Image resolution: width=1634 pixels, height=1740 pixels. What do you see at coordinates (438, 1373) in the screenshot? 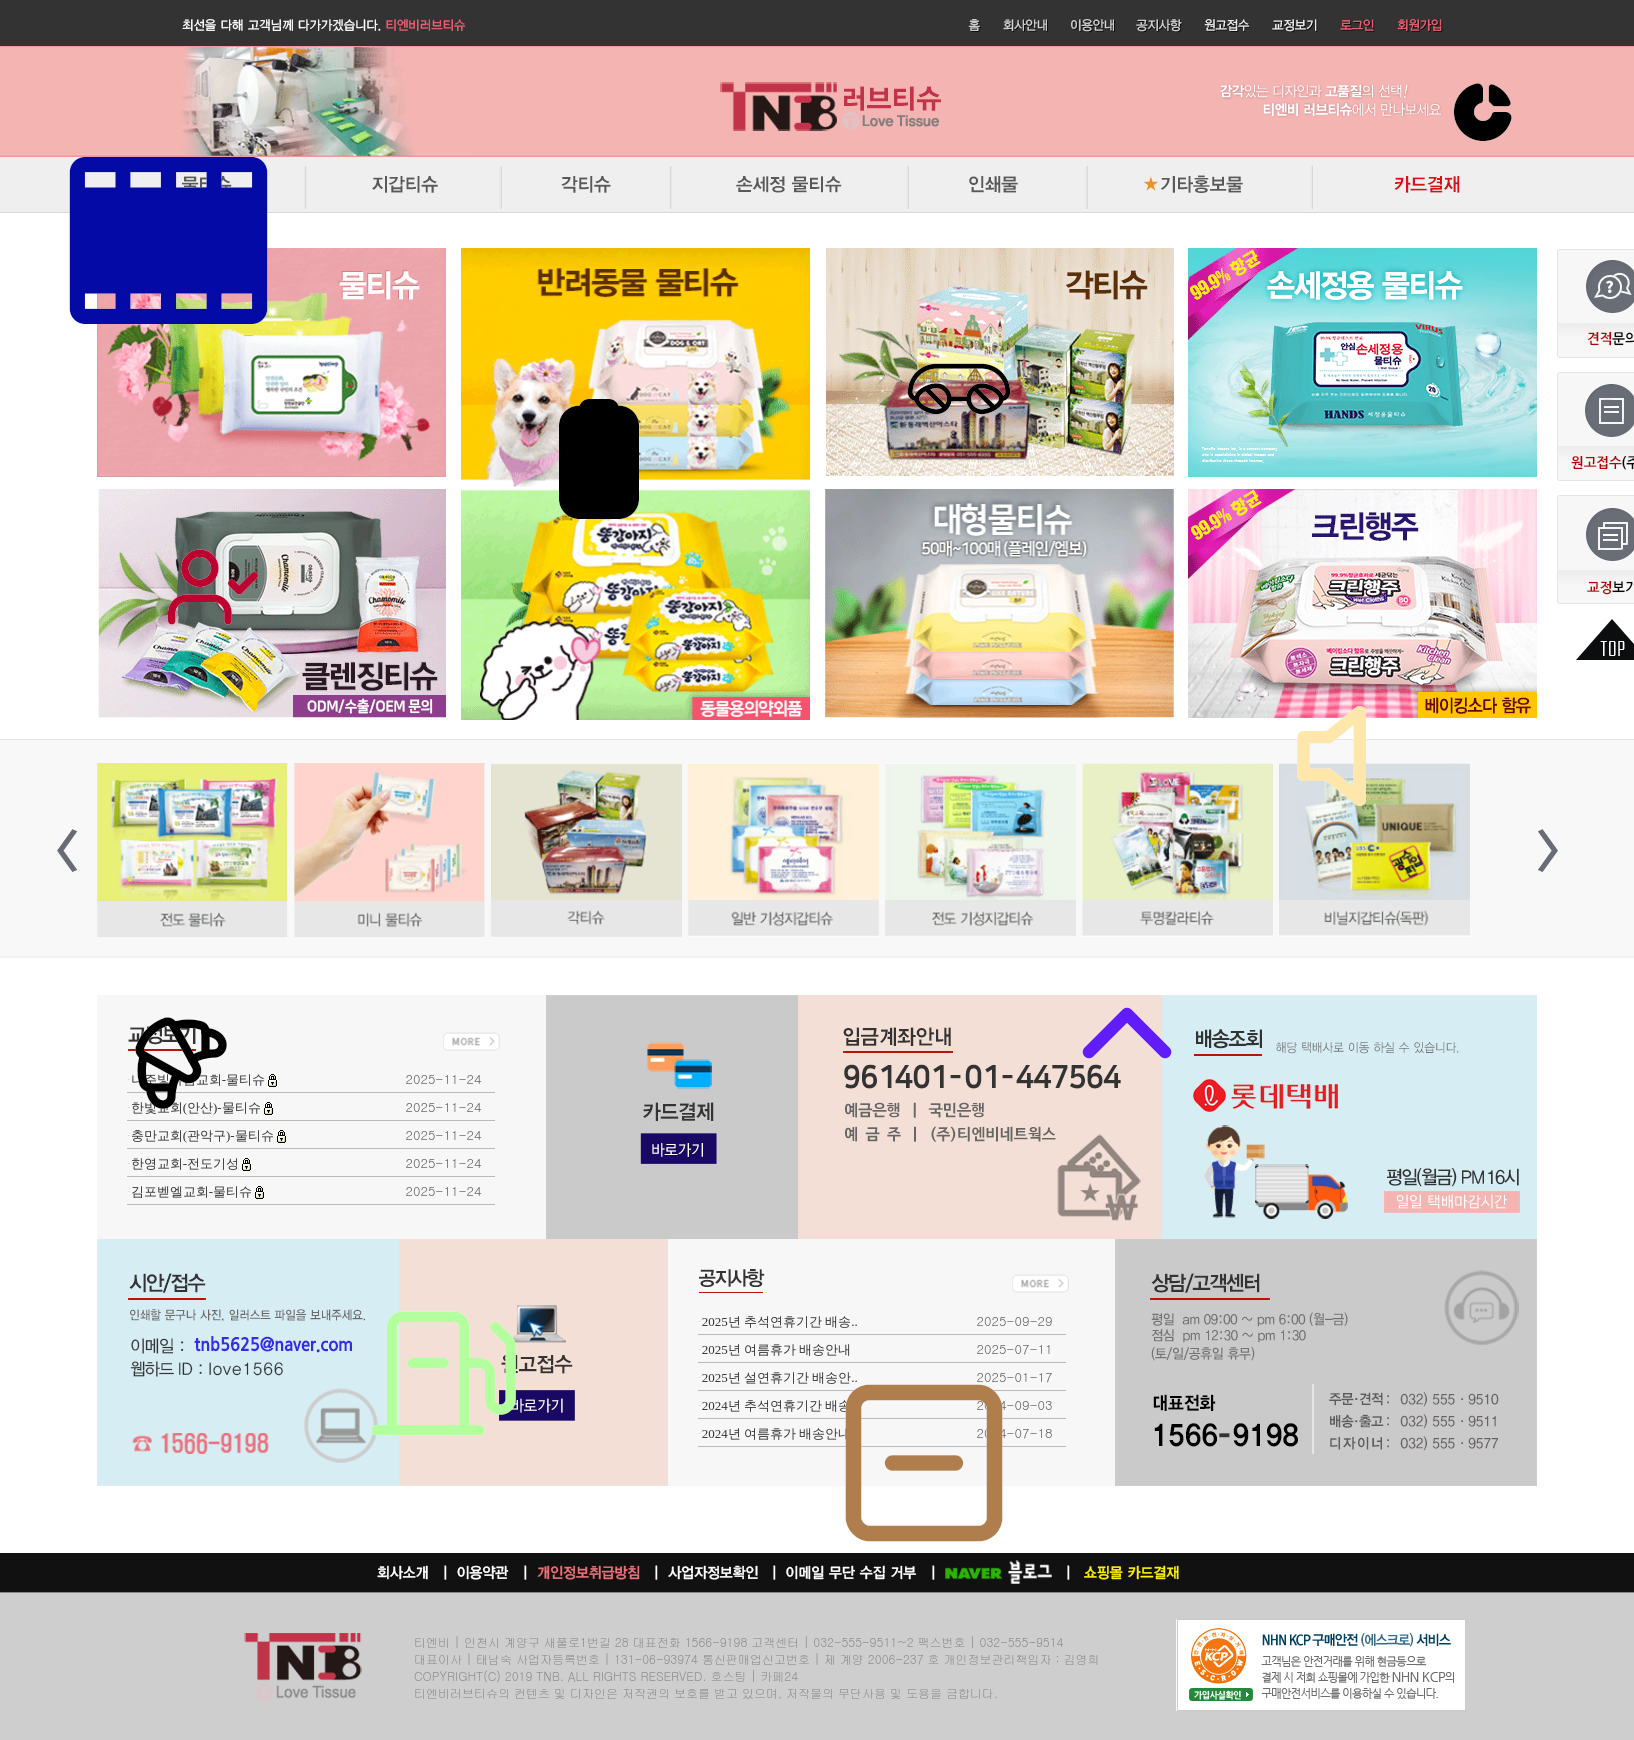
I see `find nearby gas stations` at bounding box center [438, 1373].